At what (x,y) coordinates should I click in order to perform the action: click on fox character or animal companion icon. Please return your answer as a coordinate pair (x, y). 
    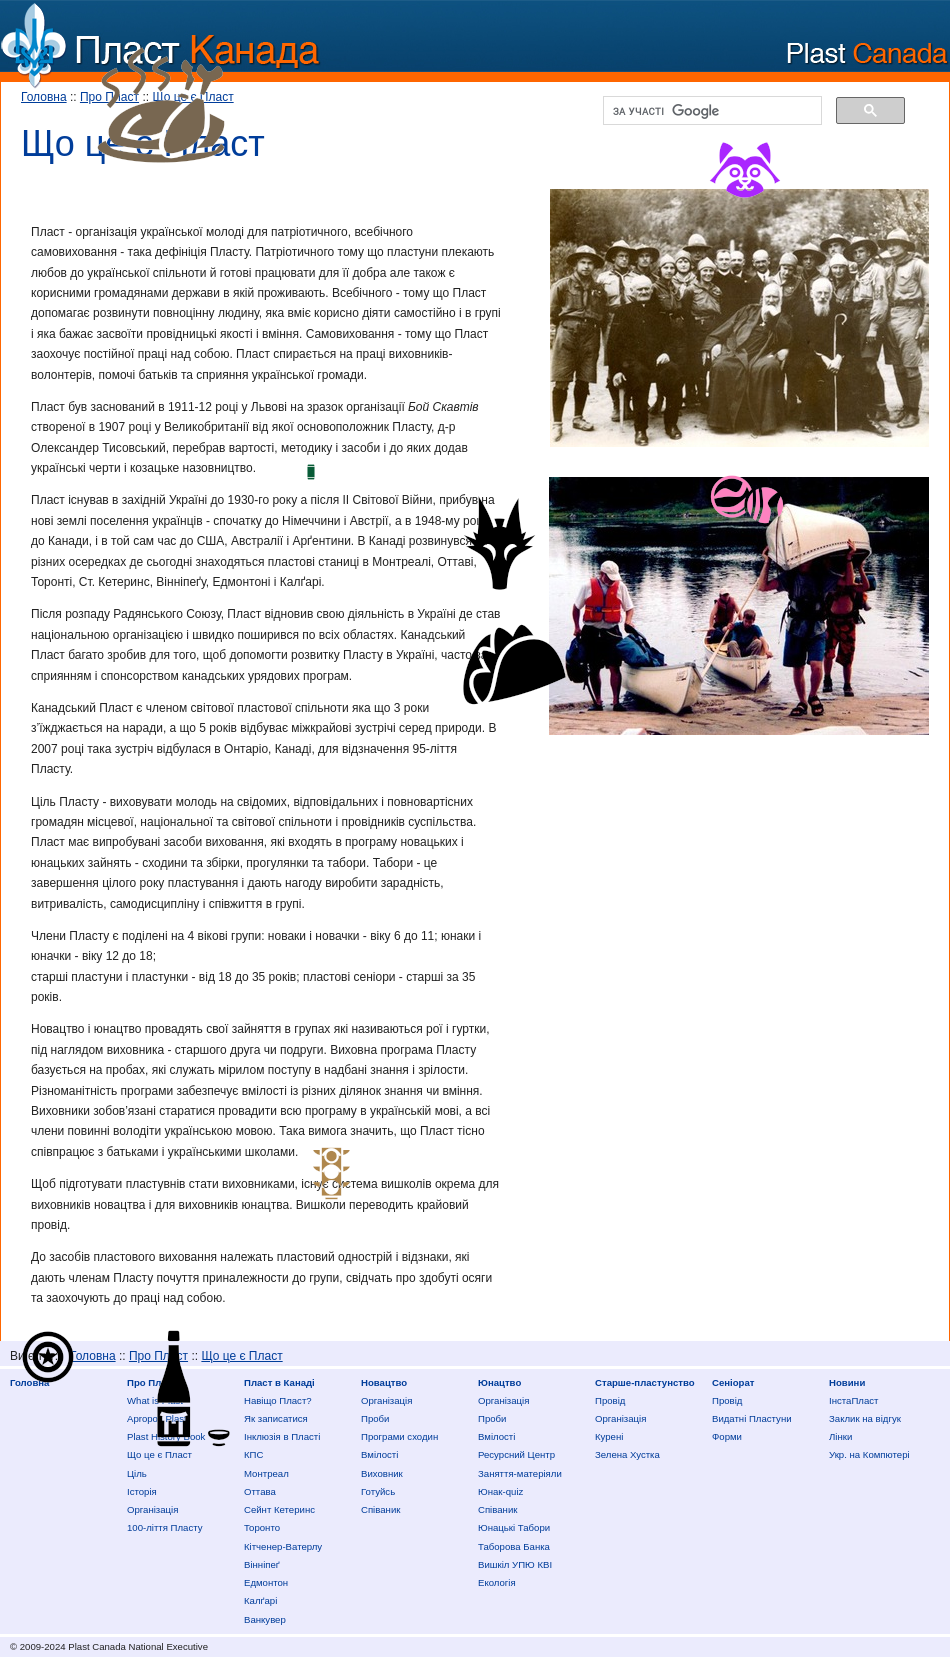
    Looking at the image, I should click on (501, 543).